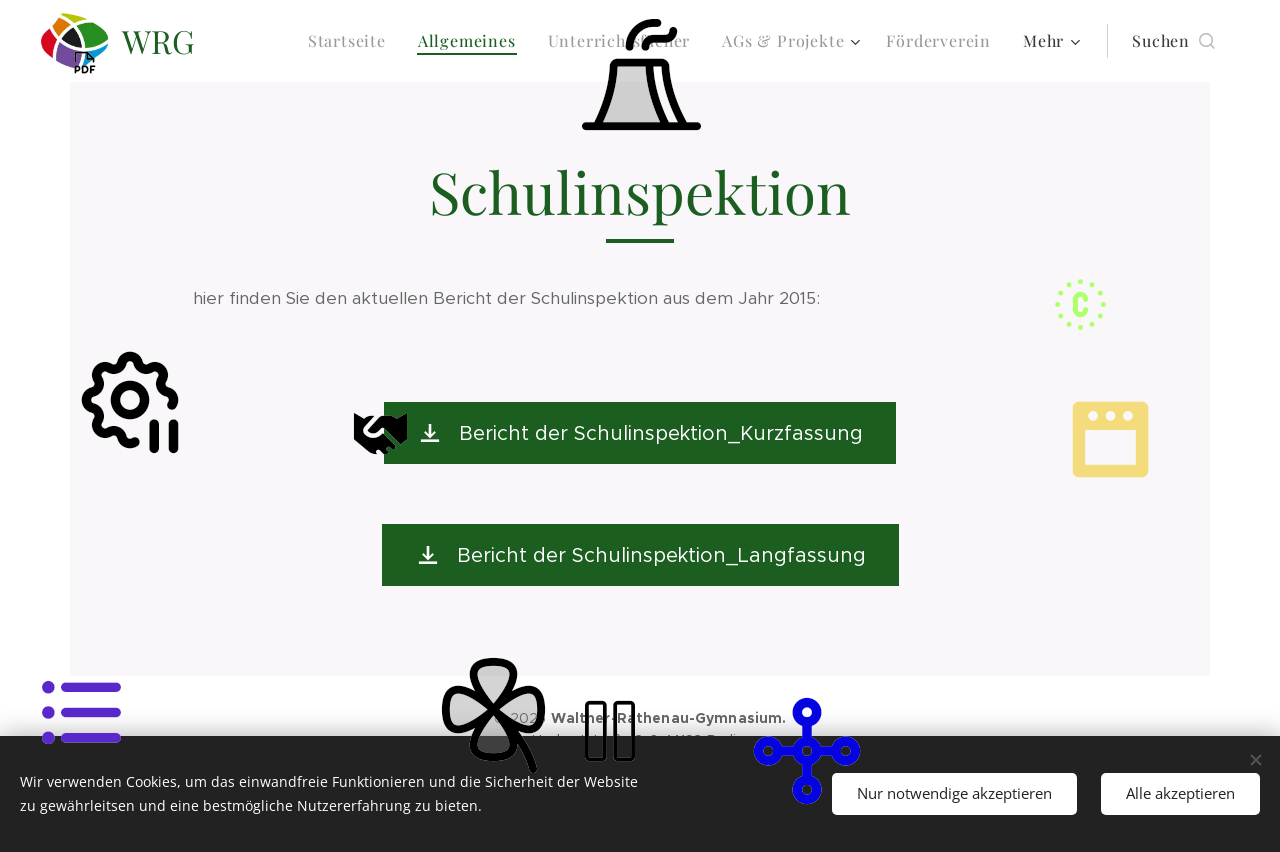  What do you see at coordinates (610, 731) in the screenshot?
I see `switch to column view layout` at bounding box center [610, 731].